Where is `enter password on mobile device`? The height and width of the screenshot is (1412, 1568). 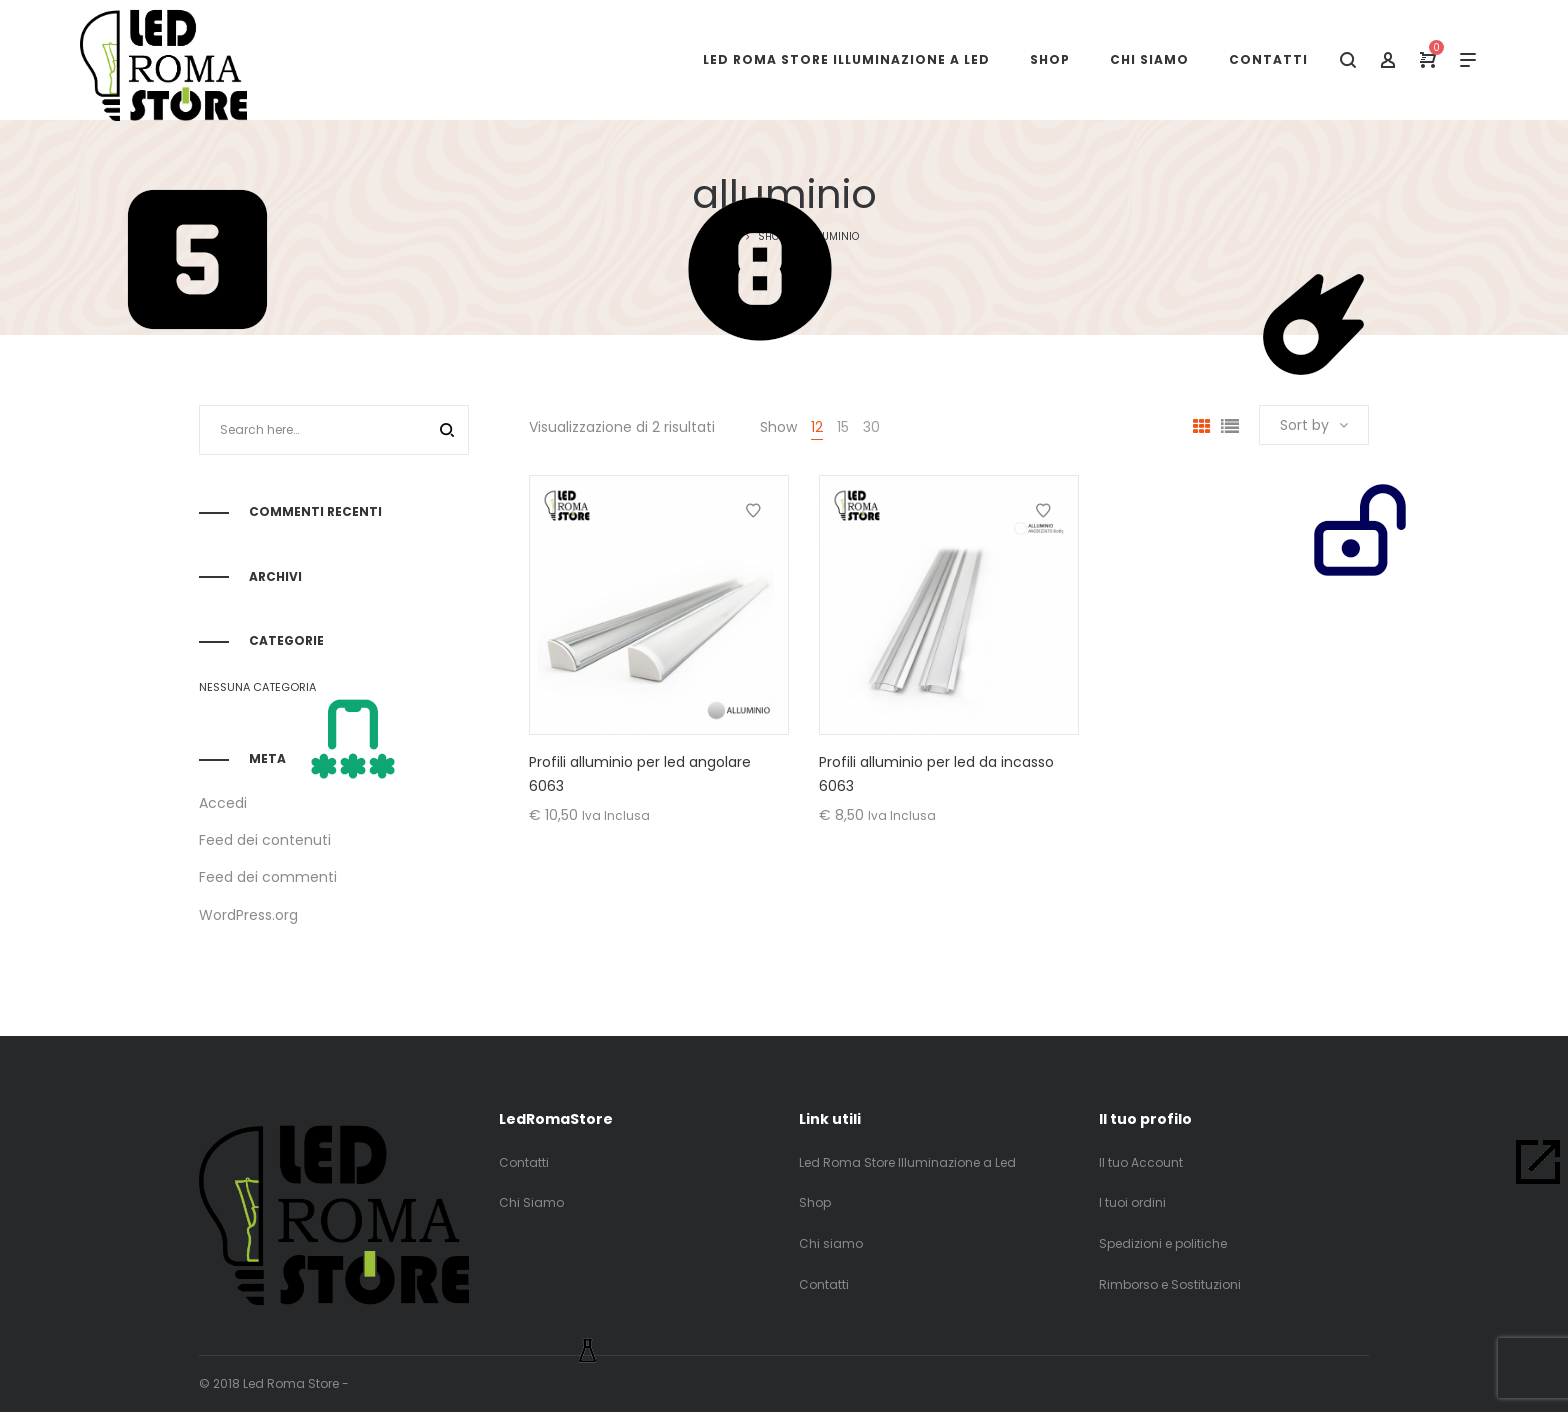 enter password on mobile device is located at coordinates (353, 737).